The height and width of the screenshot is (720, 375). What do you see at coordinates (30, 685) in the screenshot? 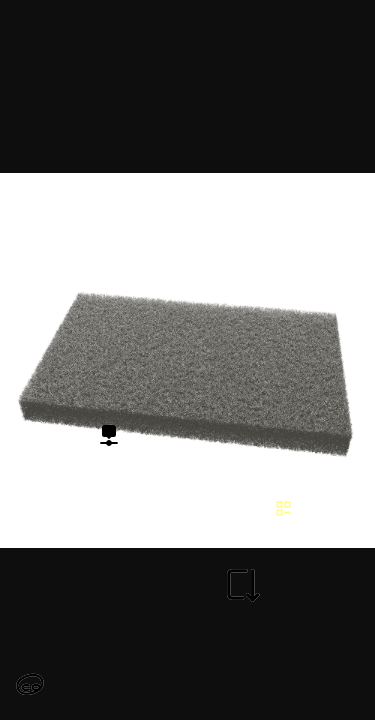
I see `open cohost social media app` at bounding box center [30, 685].